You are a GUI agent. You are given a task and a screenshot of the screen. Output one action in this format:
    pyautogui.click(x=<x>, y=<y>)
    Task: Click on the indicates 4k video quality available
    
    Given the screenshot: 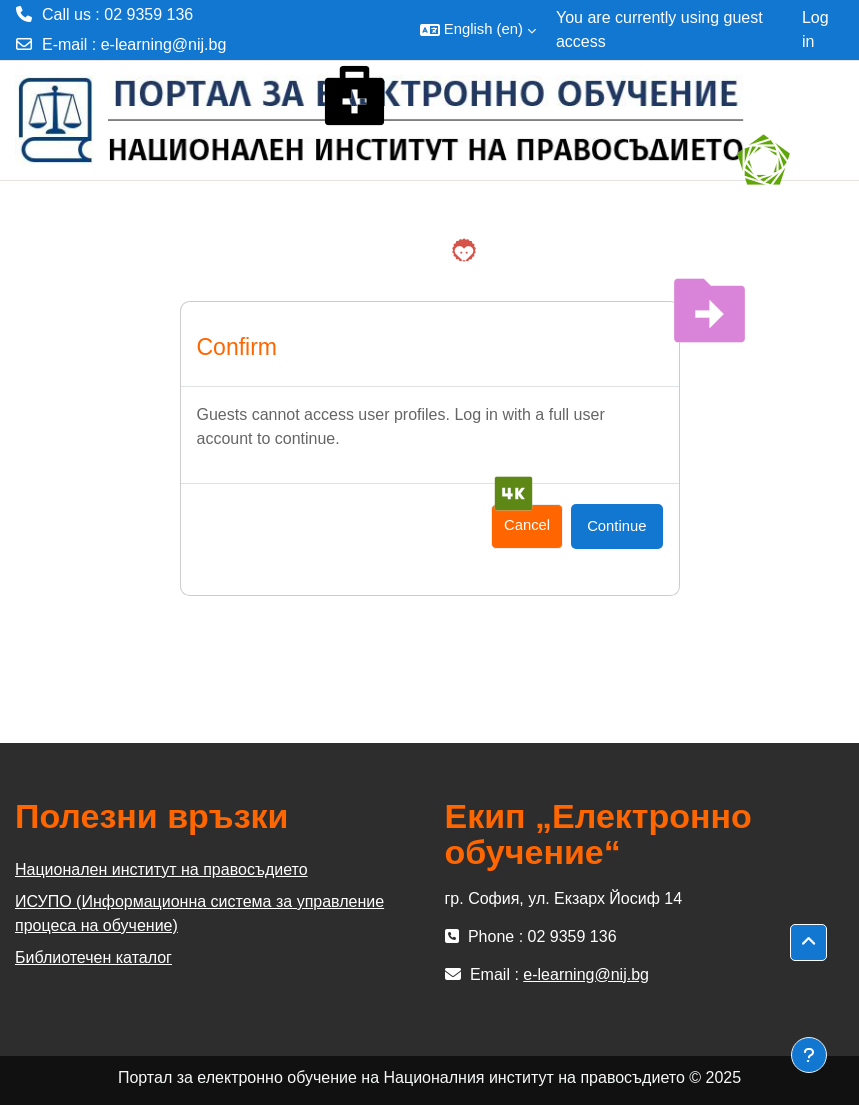 What is the action you would take?
    pyautogui.click(x=513, y=493)
    